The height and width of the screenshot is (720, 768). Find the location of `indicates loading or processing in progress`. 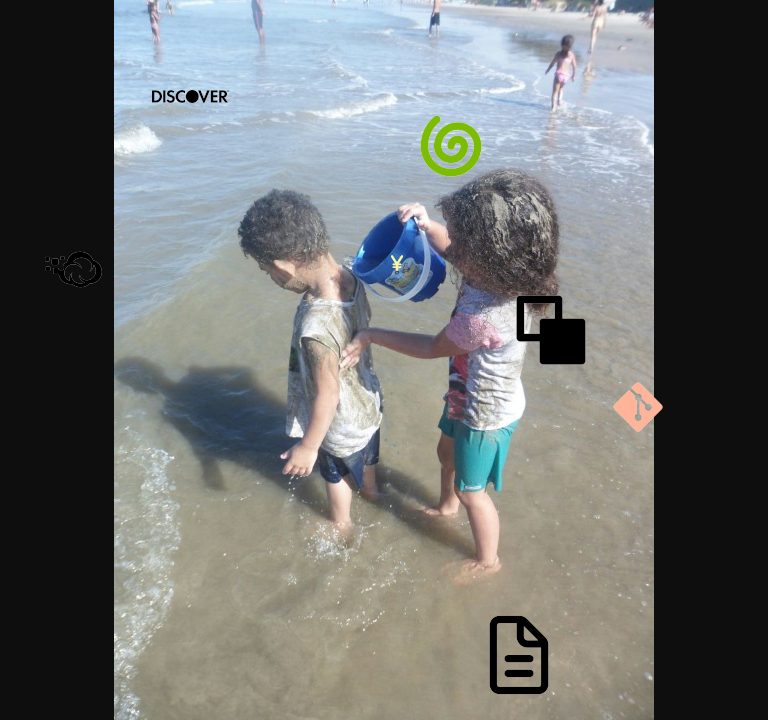

indicates loading or processing in progress is located at coordinates (451, 146).